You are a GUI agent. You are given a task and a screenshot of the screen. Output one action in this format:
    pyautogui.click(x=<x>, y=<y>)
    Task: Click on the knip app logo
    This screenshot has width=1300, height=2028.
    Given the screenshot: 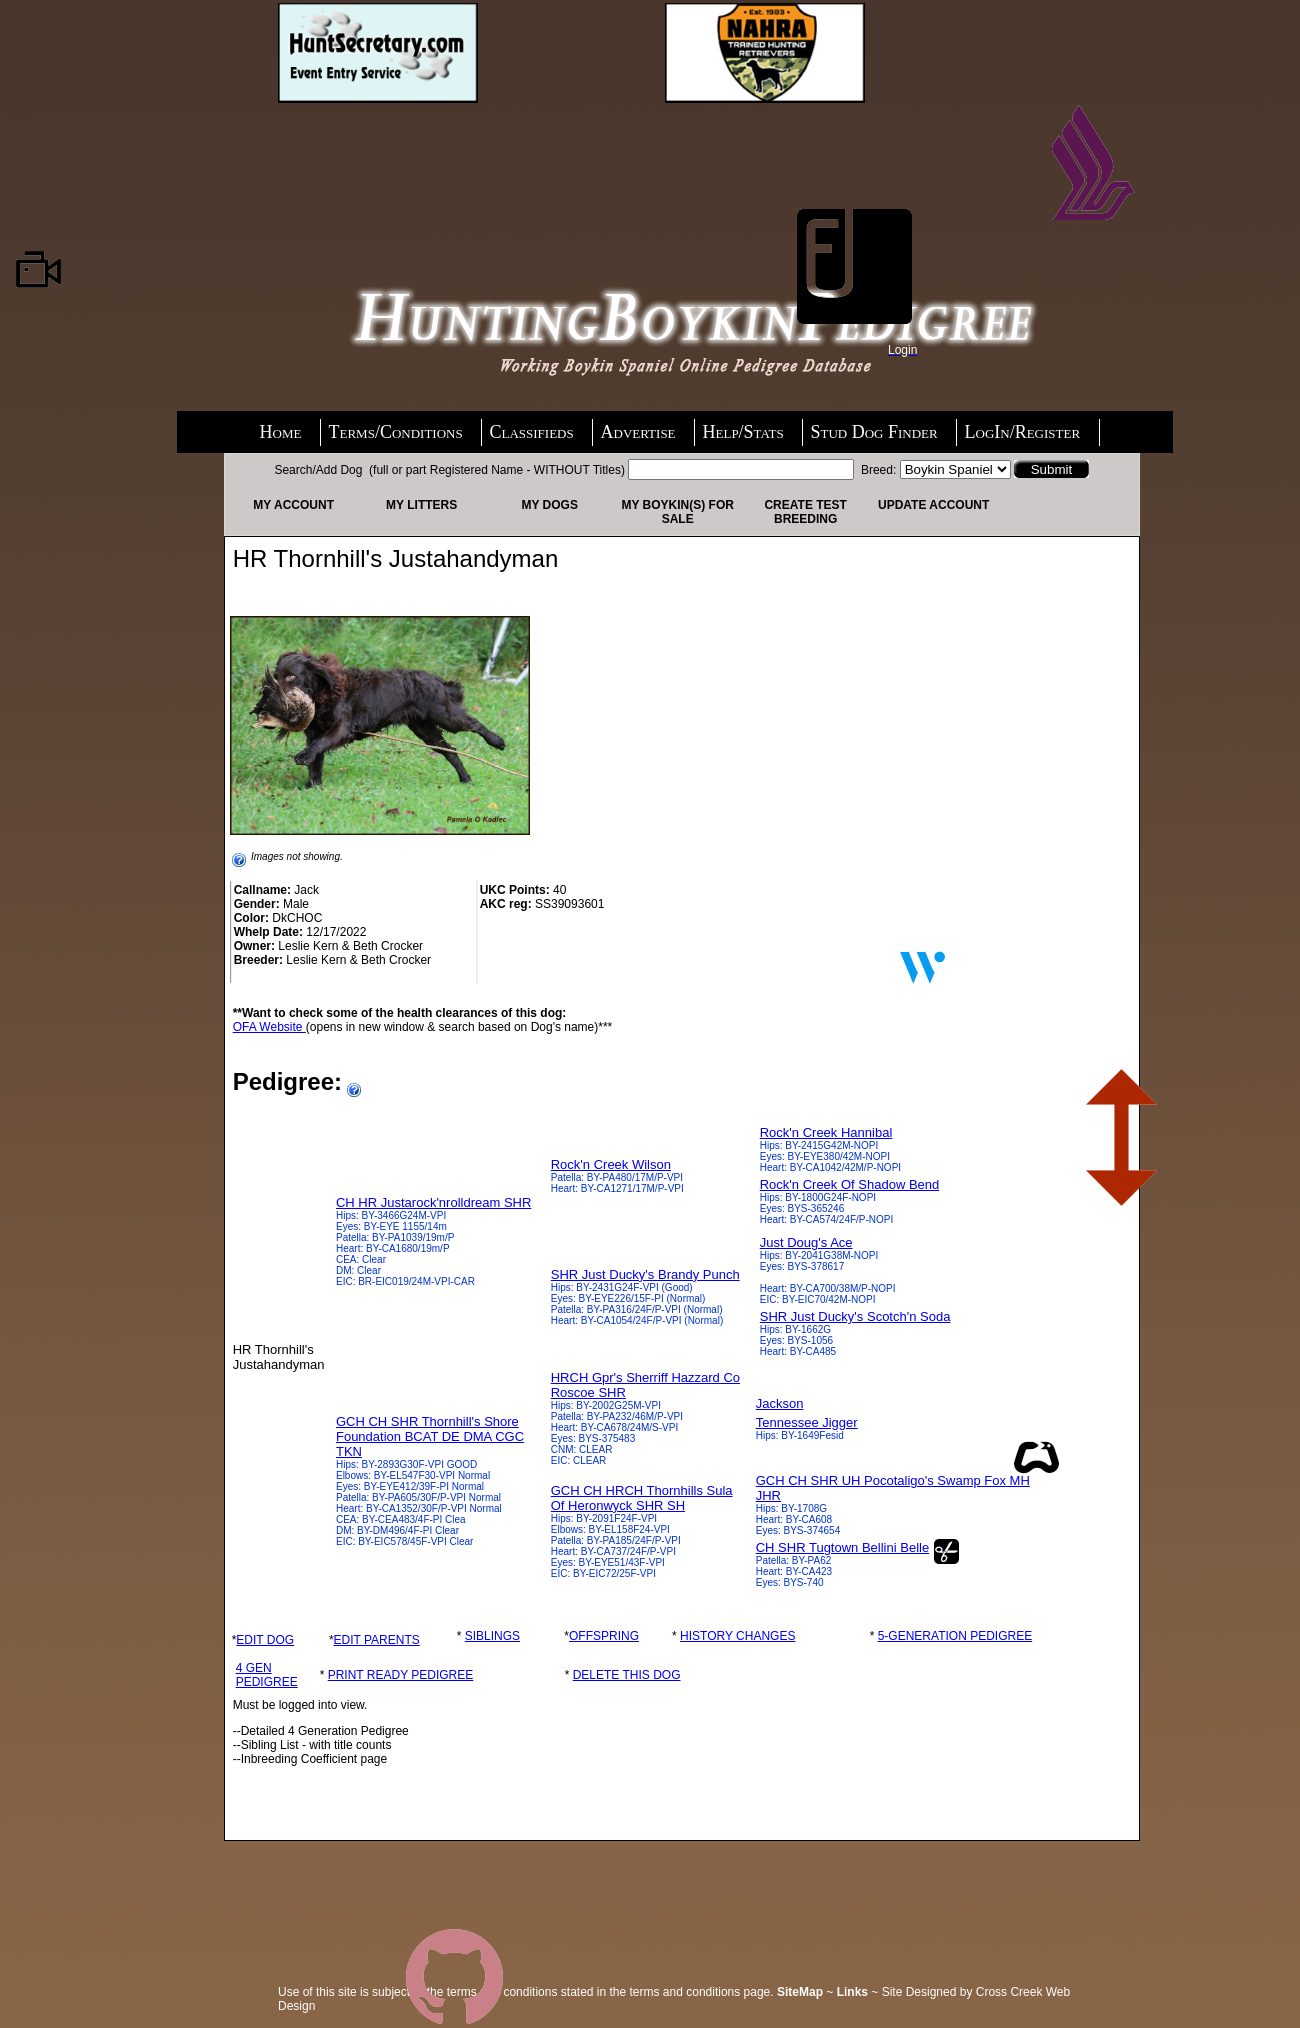 What is the action you would take?
    pyautogui.click(x=946, y=1551)
    